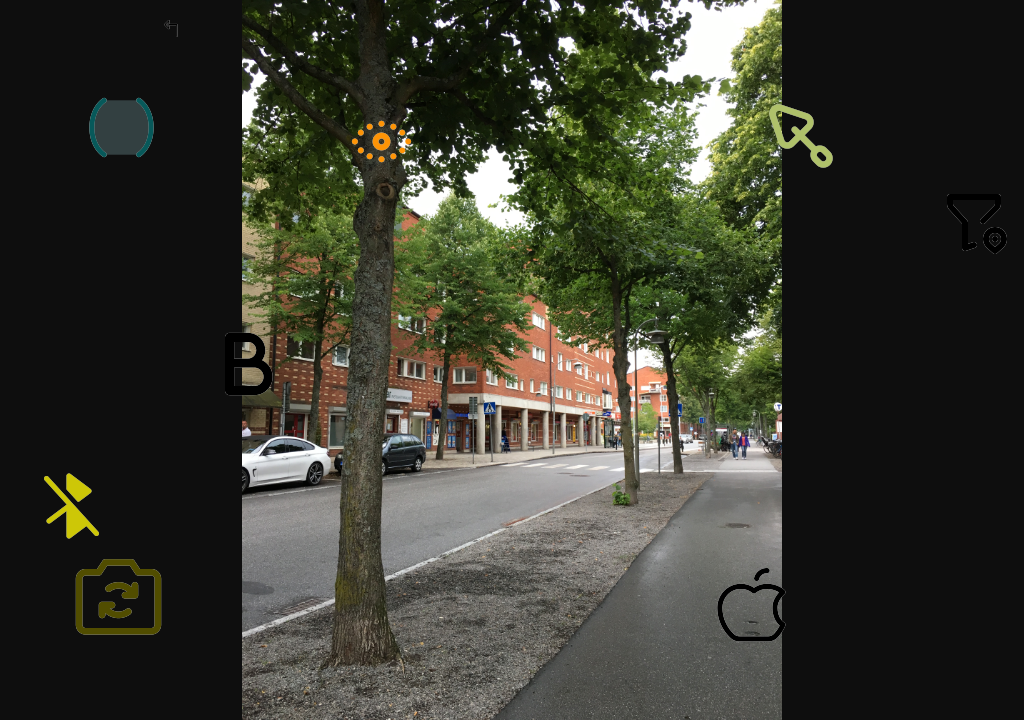 Image resolution: width=1024 pixels, height=720 pixels. Describe the element at coordinates (381, 141) in the screenshot. I see `preview mode with limited visibility` at that location.